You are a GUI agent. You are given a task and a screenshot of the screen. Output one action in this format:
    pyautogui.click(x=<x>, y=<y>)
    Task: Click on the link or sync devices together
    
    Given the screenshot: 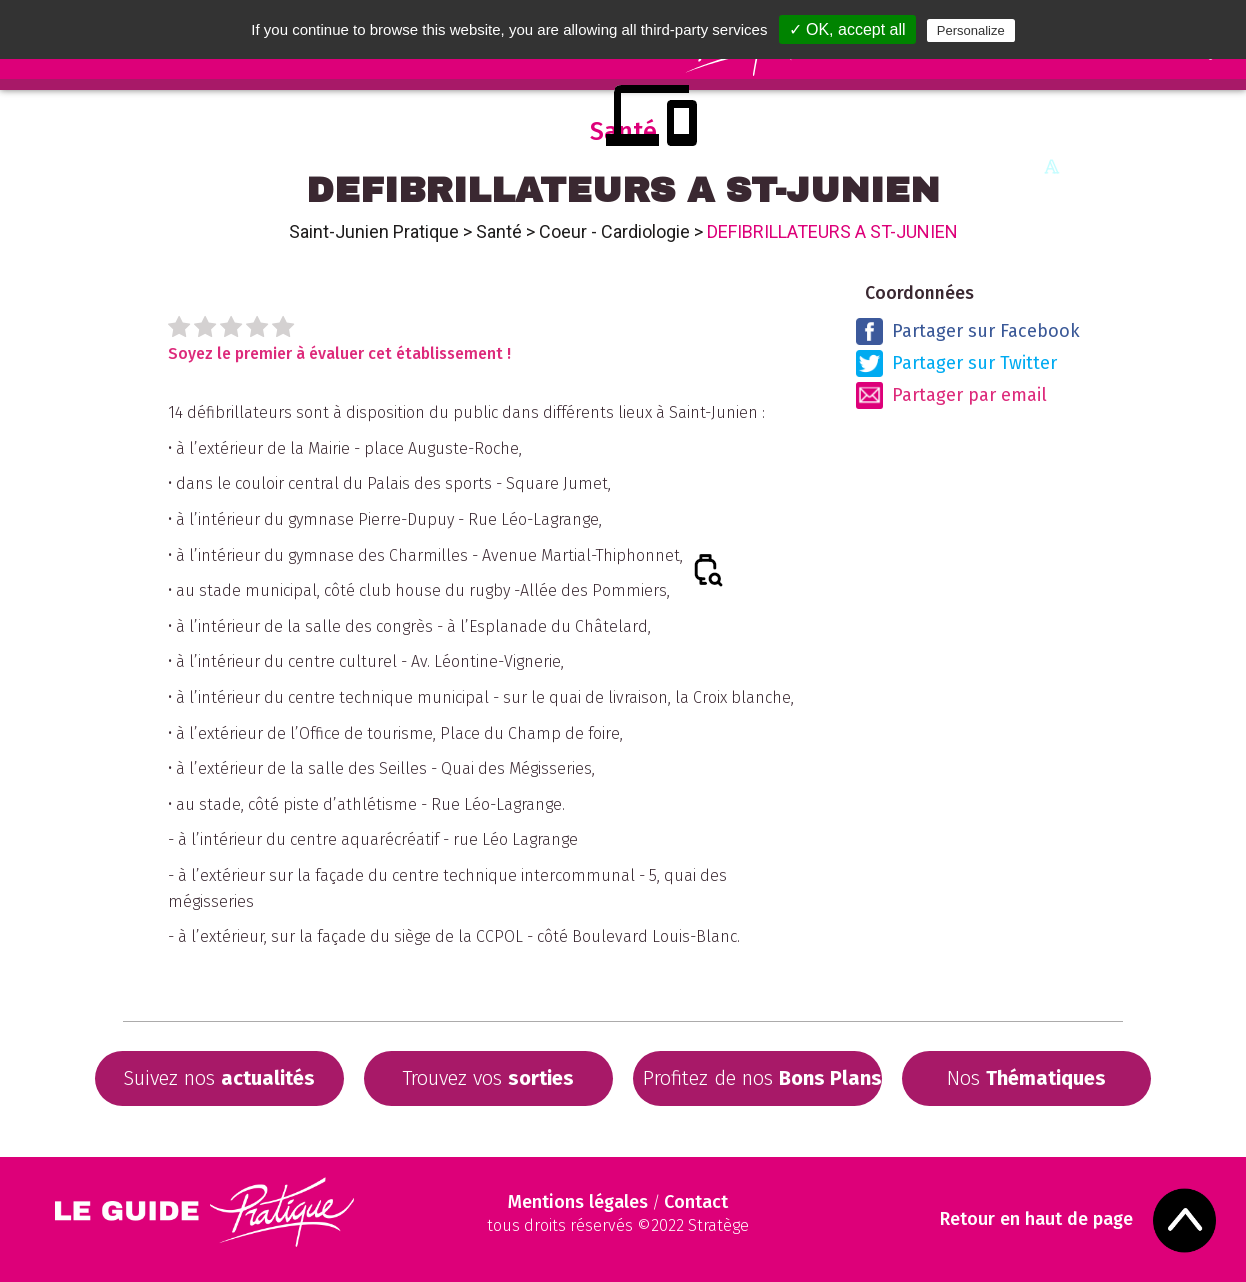 What is the action you would take?
    pyautogui.click(x=651, y=115)
    